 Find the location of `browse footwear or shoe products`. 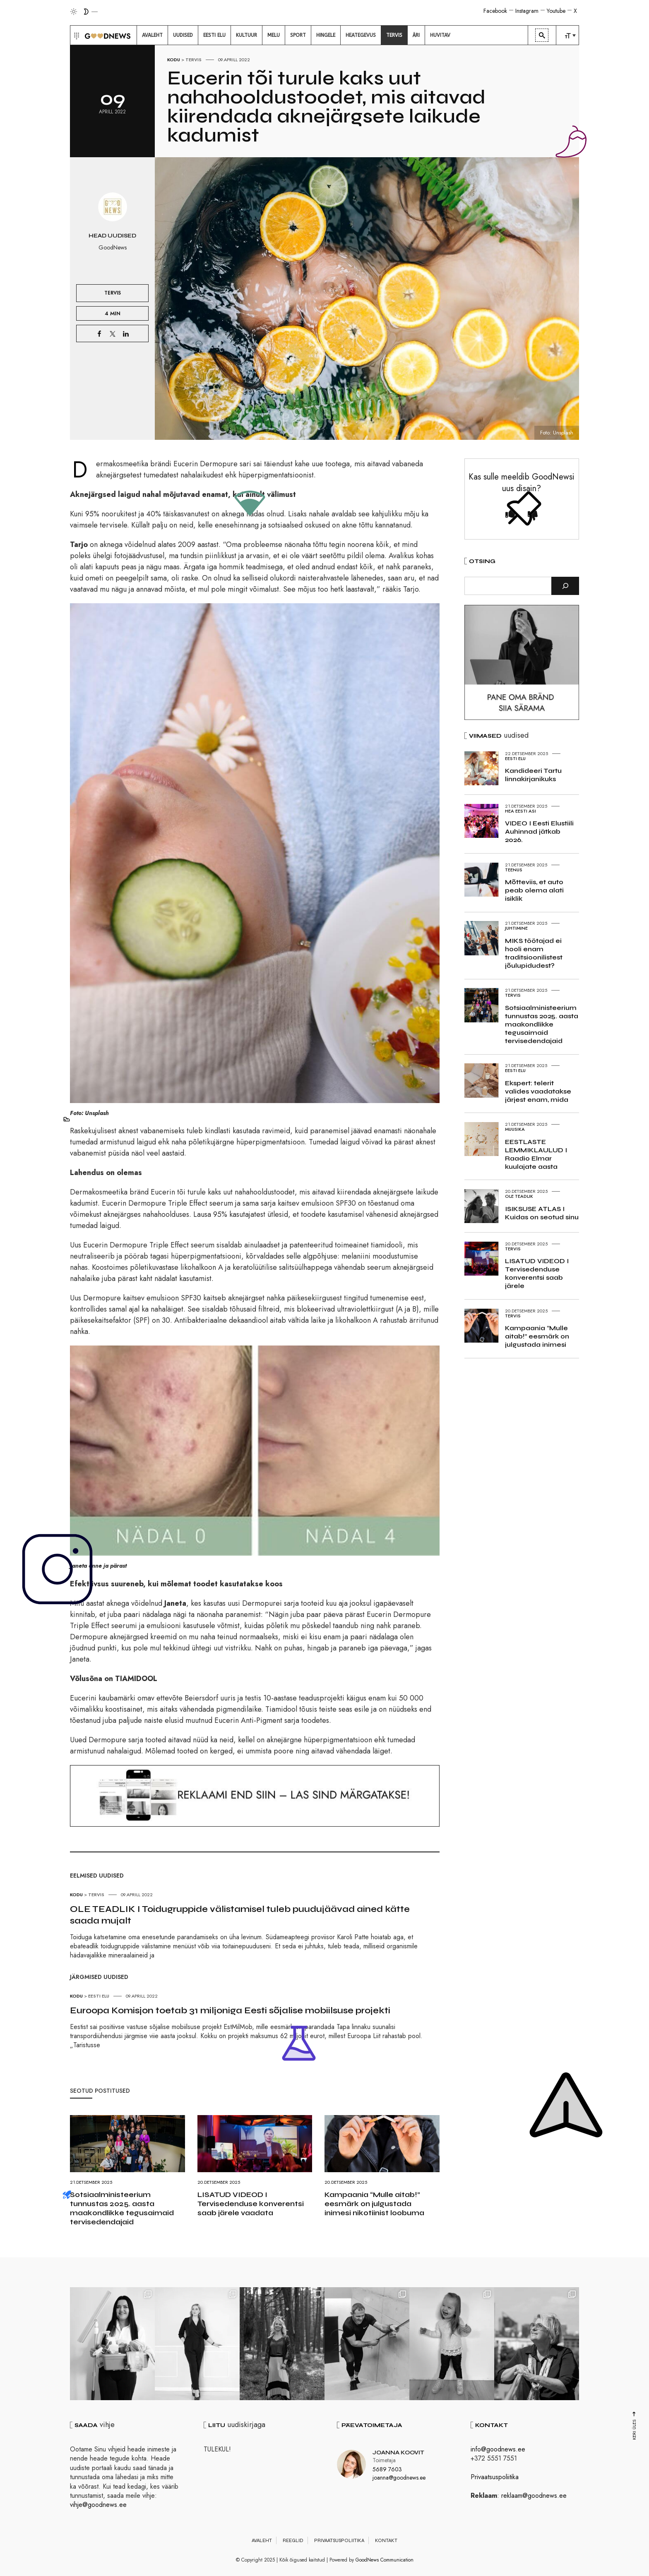

browse footwear or shoe products is located at coordinates (67, 1119).